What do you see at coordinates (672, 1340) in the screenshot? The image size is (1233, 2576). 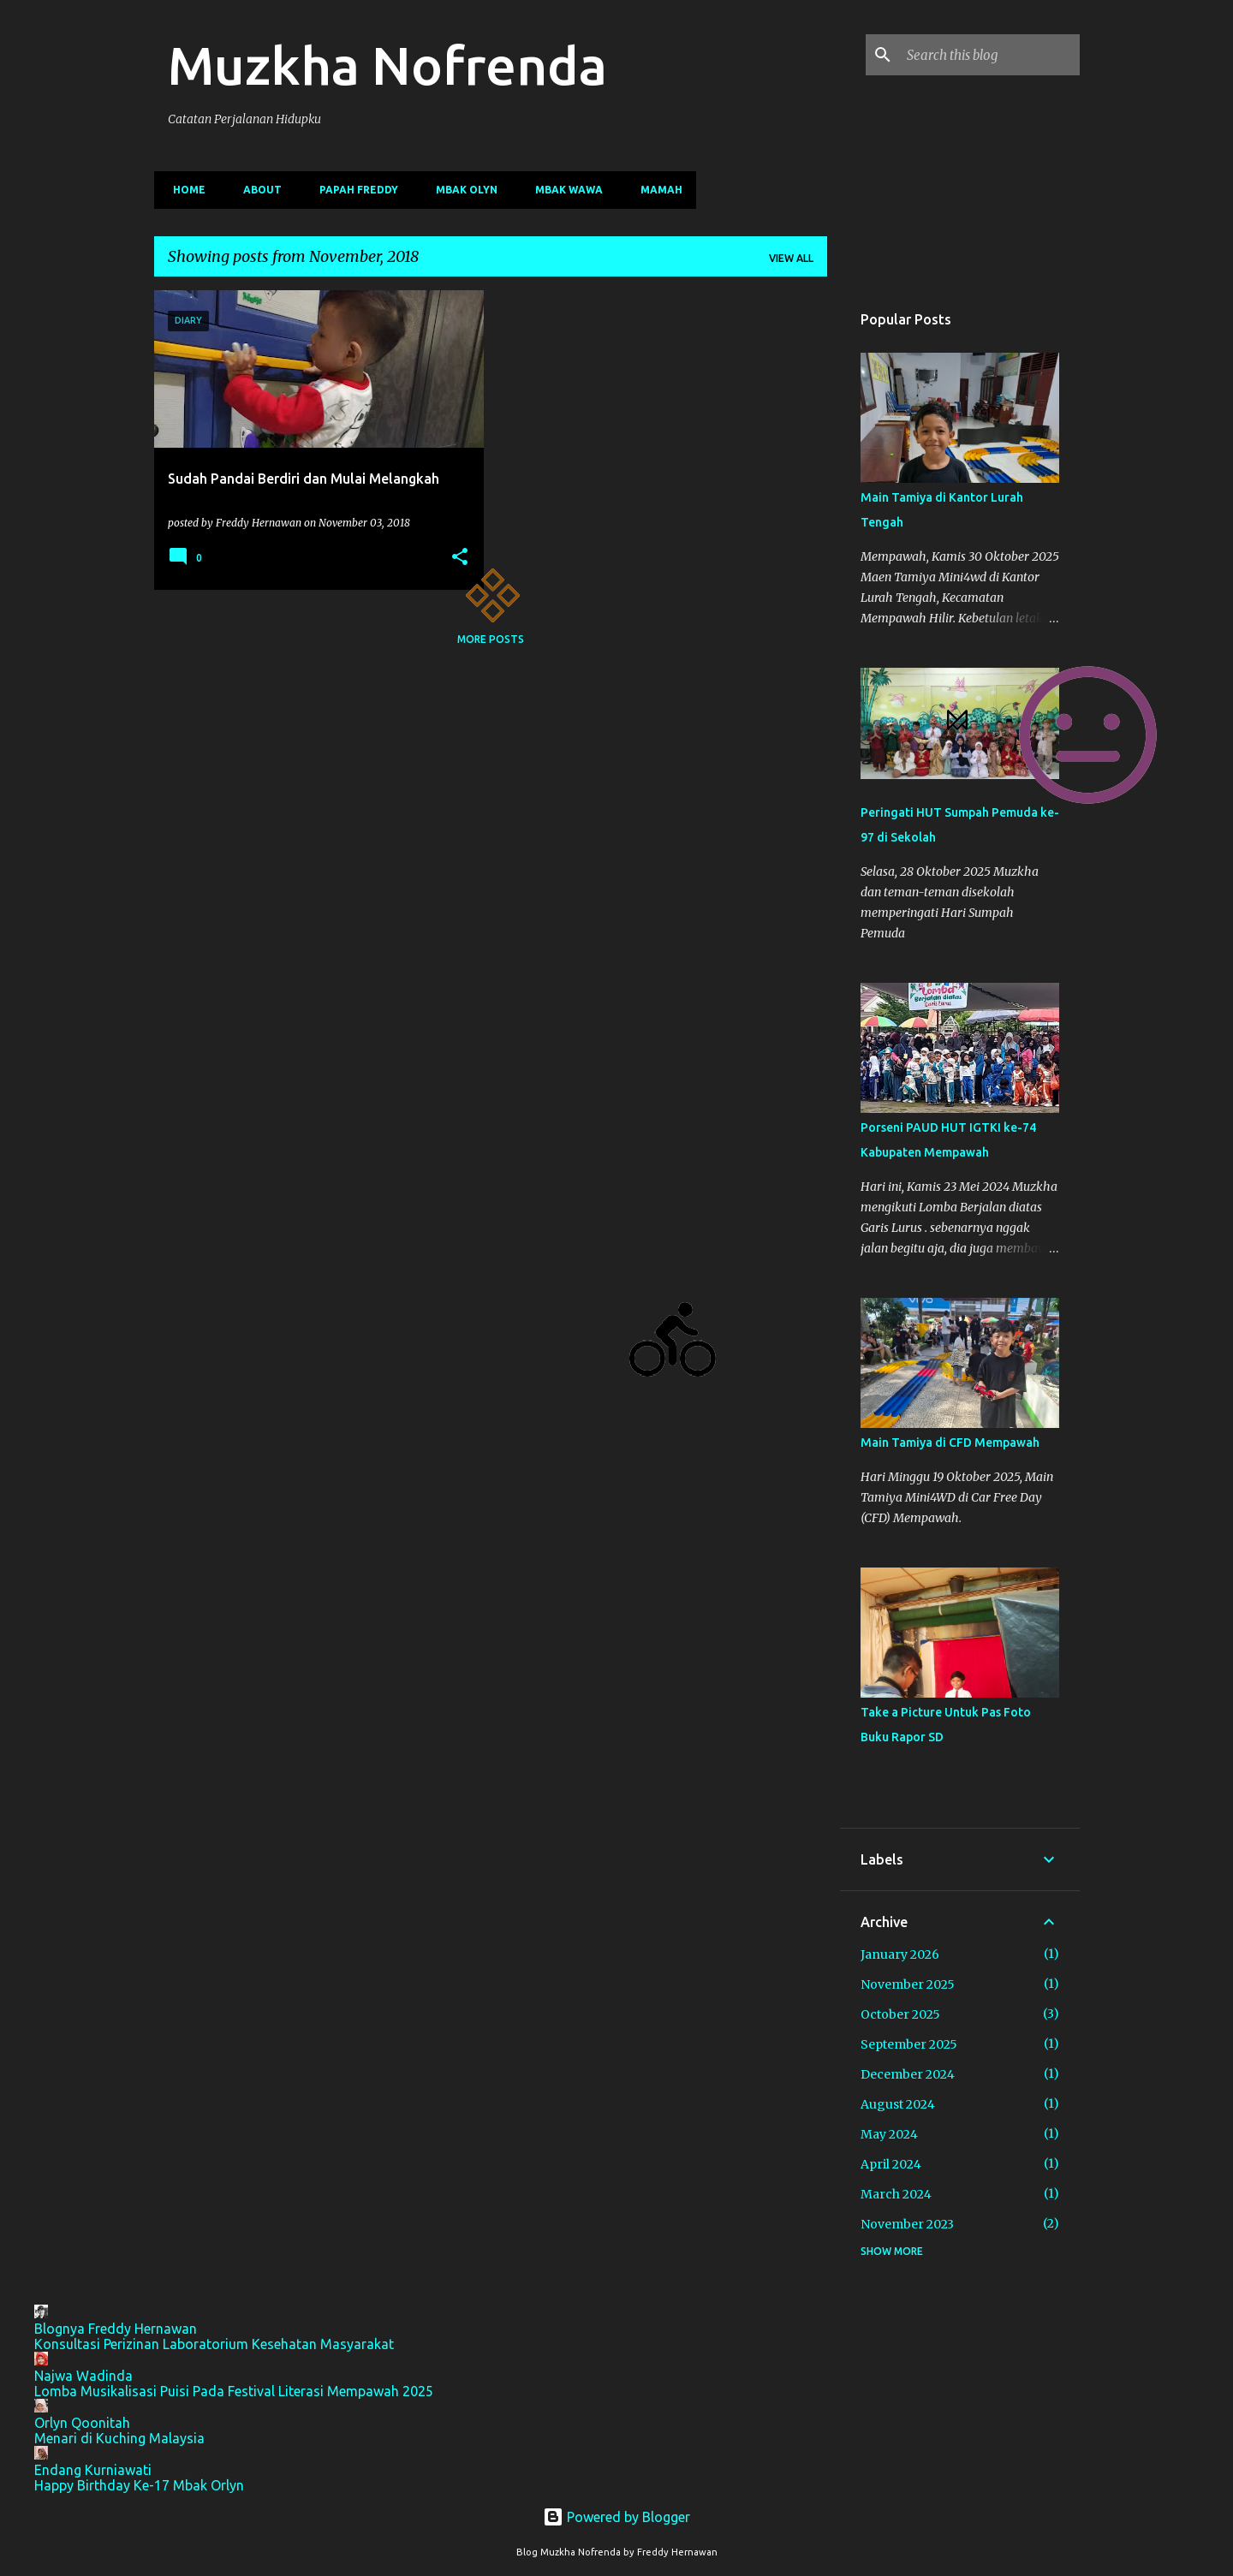 I see `get cycling directions` at bounding box center [672, 1340].